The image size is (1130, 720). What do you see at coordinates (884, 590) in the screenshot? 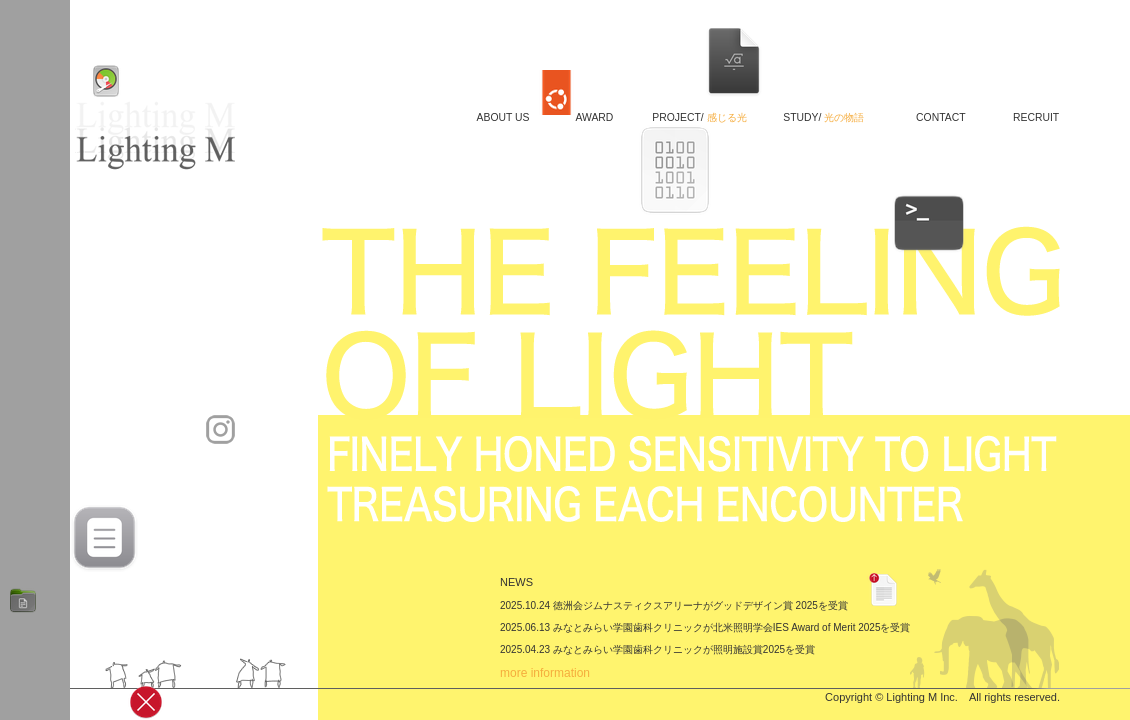
I see `send or share a document` at bounding box center [884, 590].